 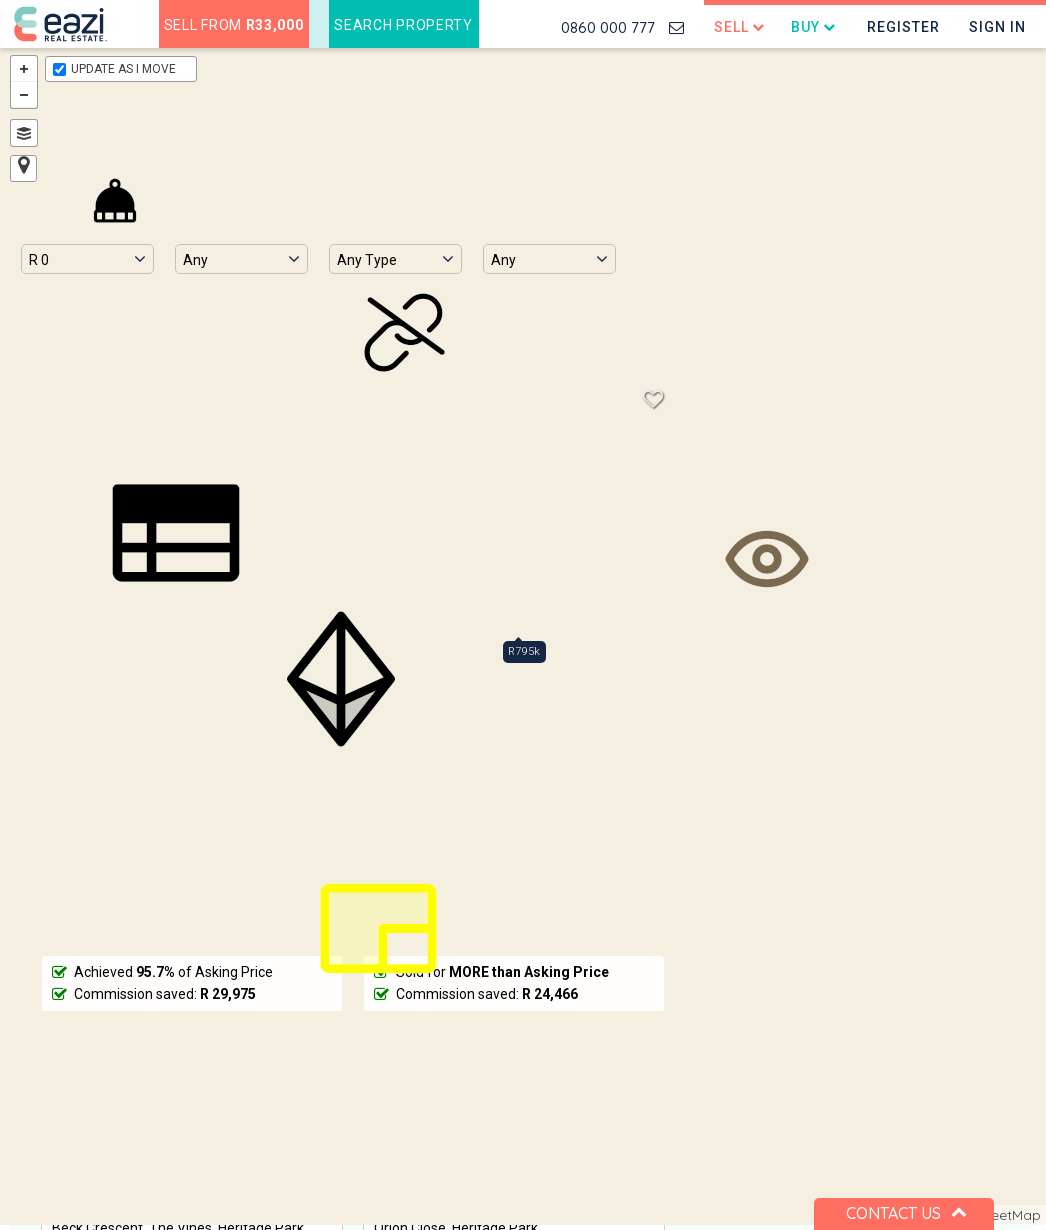 I want to click on remove a hyperlink, so click(x=403, y=332).